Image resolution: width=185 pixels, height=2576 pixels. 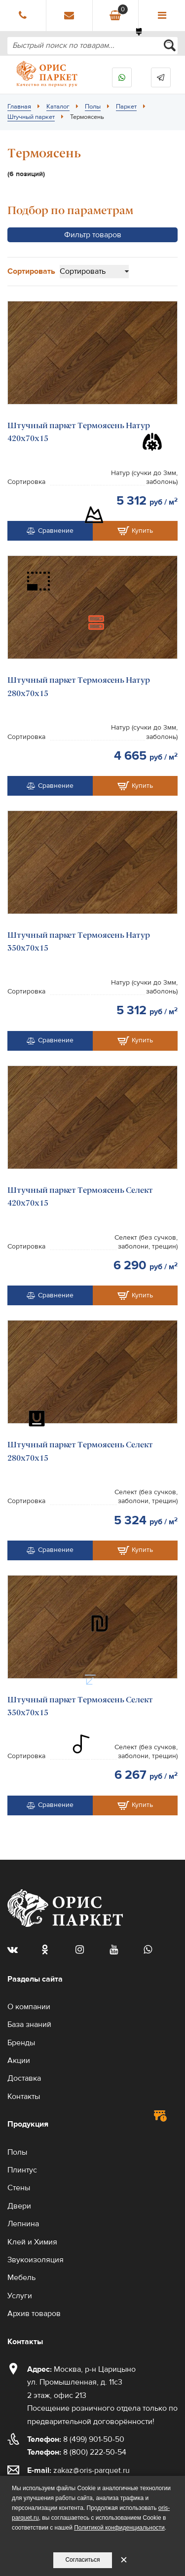 What do you see at coordinates (90, 1680) in the screenshot?
I see `move item to bottom-left corner` at bounding box center [90, 1680].